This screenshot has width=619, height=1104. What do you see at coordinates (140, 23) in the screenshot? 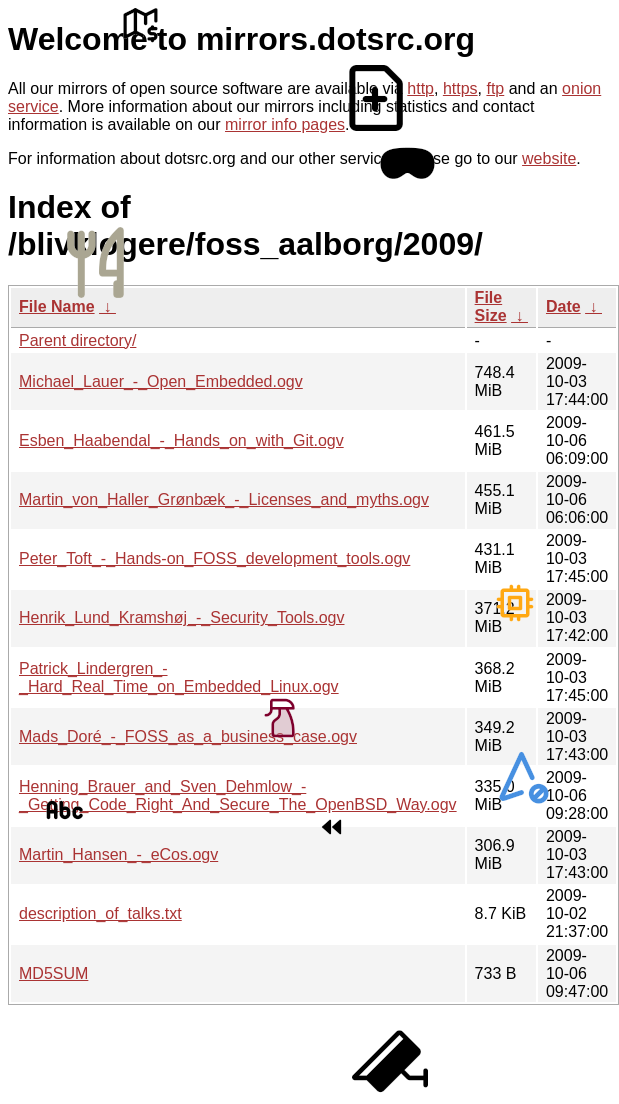
I see `view location-based pricing or costs` at bounding box center [140, 23].